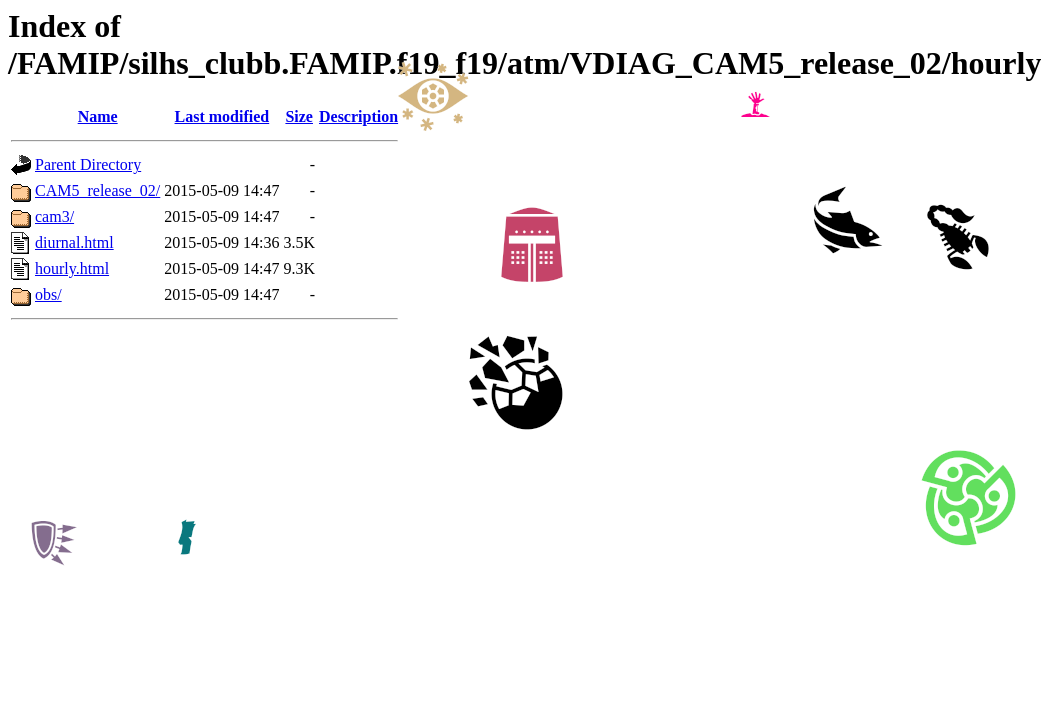 This screenshot has height=720, width=1041. What do you see at coordinates (433, 96) in the screenshot?
I see `view frost or ice-related content` at bounding box center [433, 96].